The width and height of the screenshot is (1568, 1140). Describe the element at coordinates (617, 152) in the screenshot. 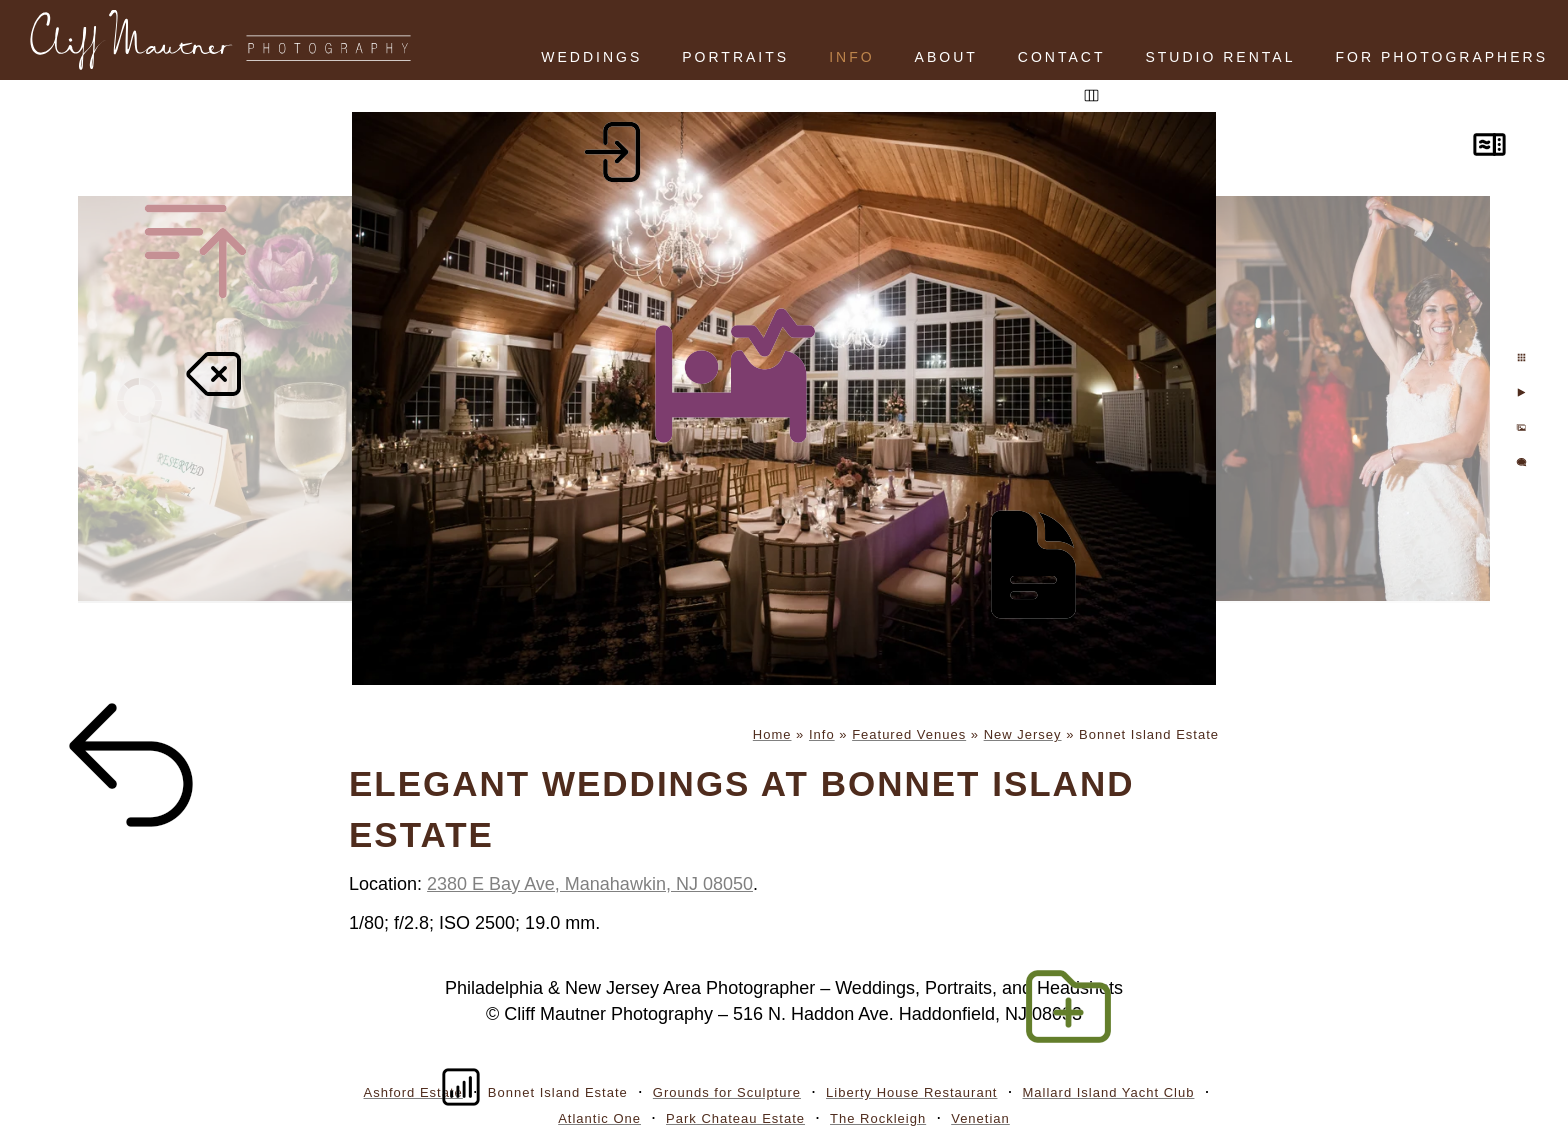

I see `log in to your account` at that location.